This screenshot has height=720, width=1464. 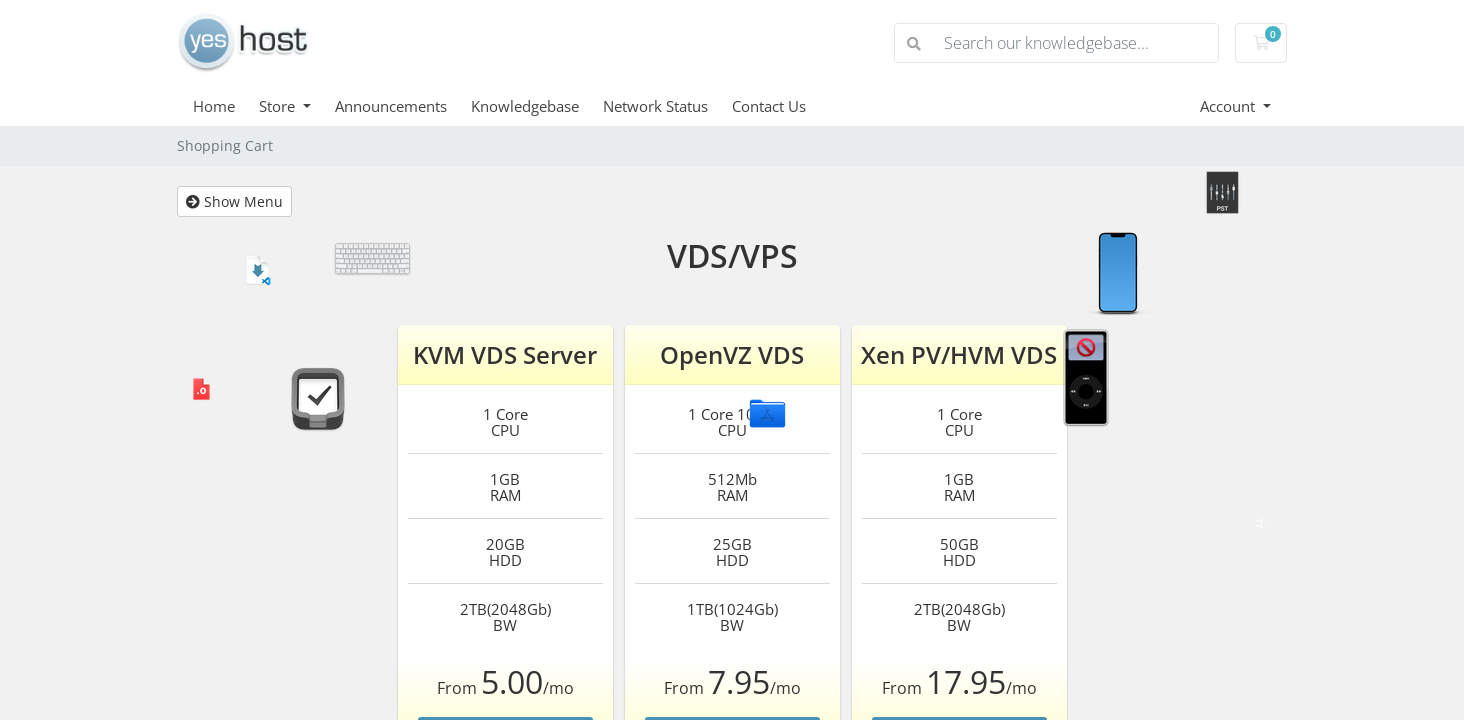 What do you see at coordinates (1086, 378) in the screenshot?
I see `indicates an unavailable or disconnected iPod device` at bounding box center [1086, 378].